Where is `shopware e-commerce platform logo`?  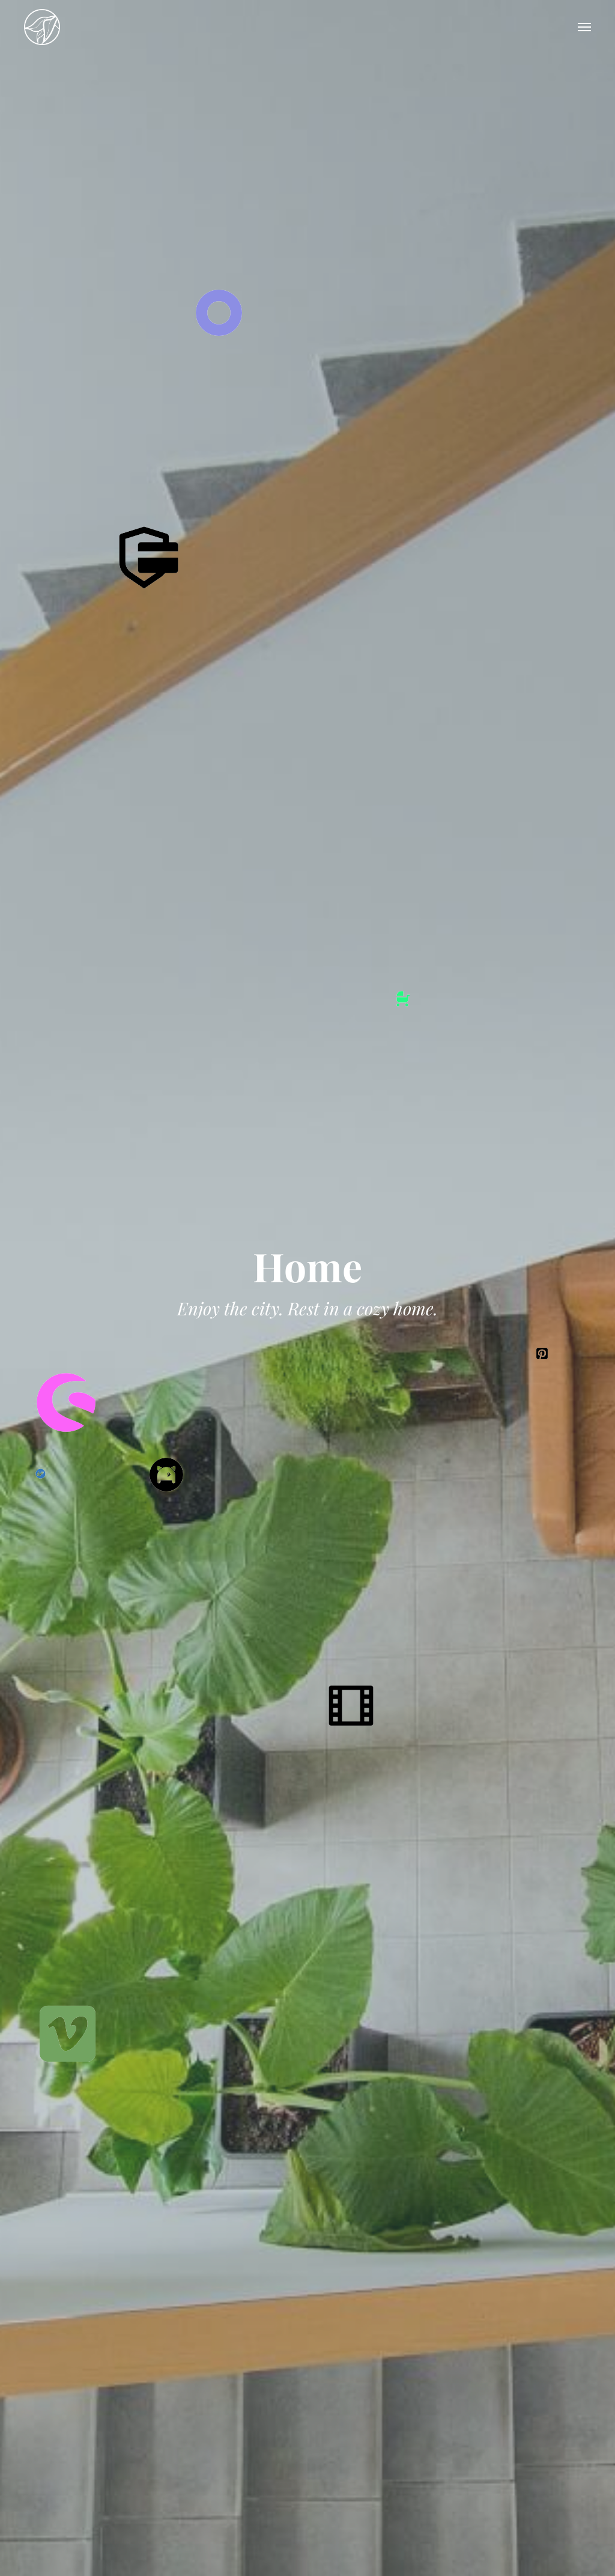 shopware e-commerce platform logo is located at coordinates (66, 1402).